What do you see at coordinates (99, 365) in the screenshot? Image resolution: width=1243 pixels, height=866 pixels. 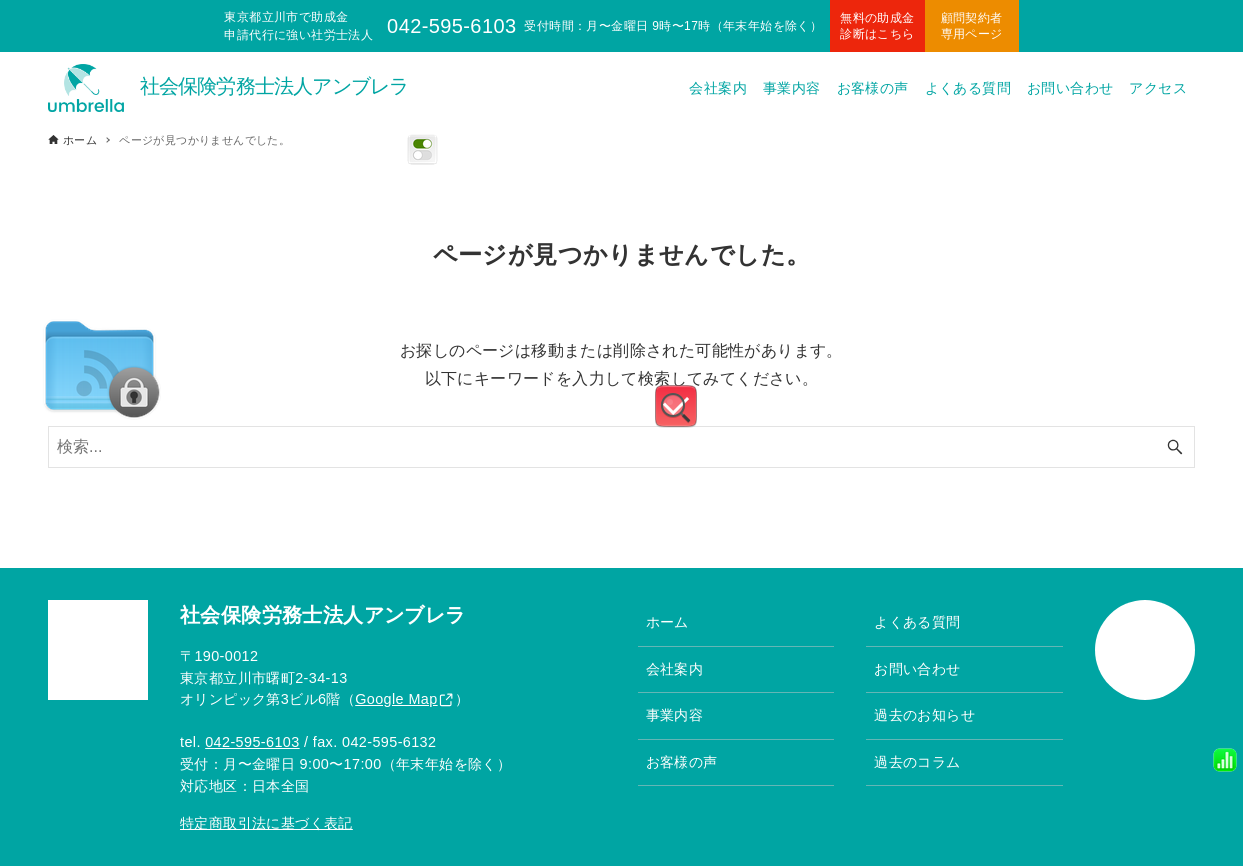 I see `open securefx secure file transfer application` at bounding box center [99, 365].